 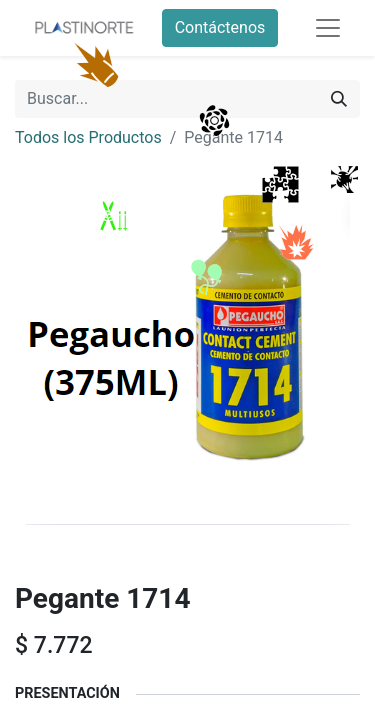 What do you see at coordinates (344, 179) in the screenshot?
I see `view character health or organ status` at bounding box center [344, 179].